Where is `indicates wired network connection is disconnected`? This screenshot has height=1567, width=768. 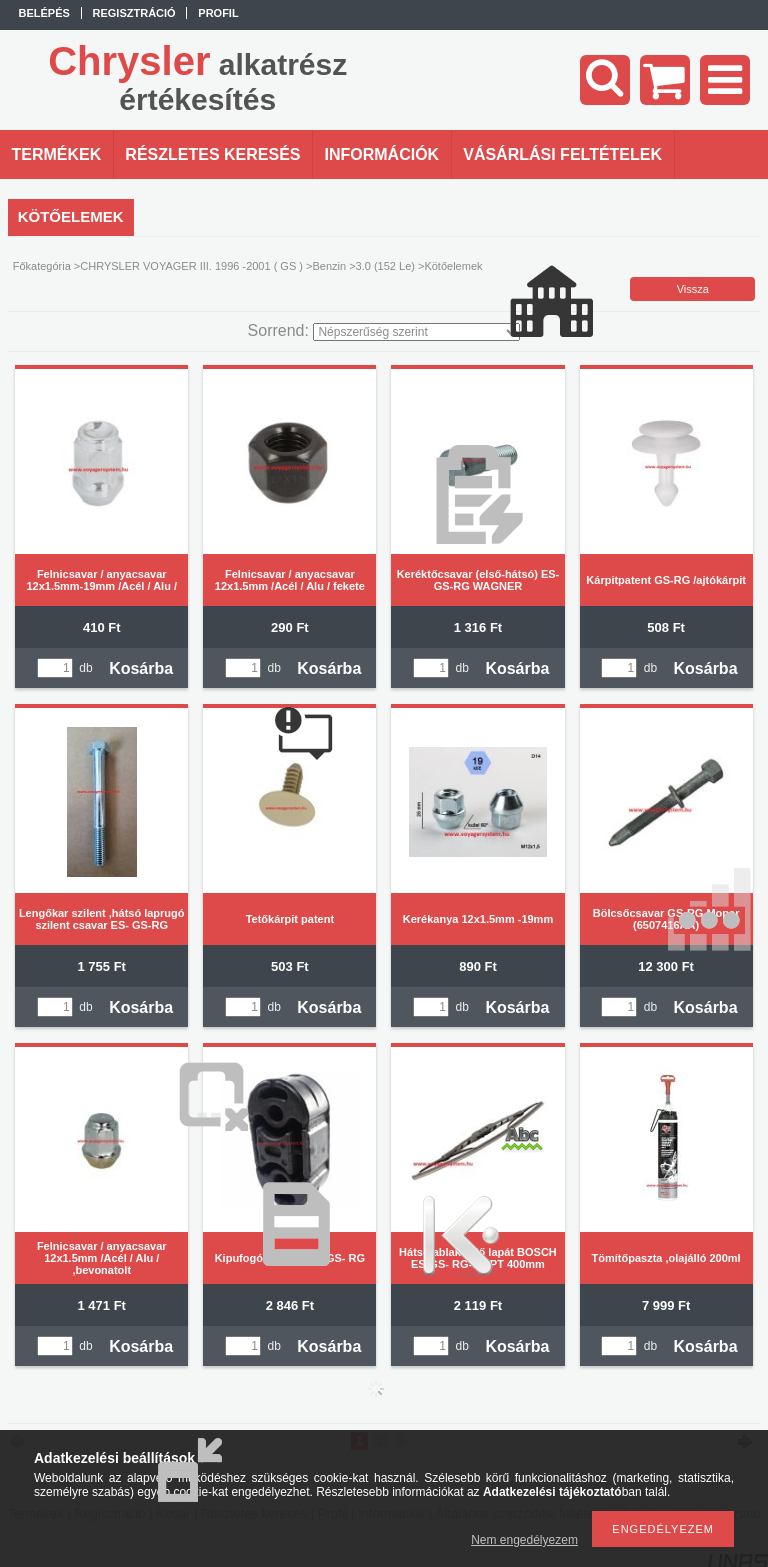 indicates wired network connection is disconnected is located at coordinates (211, 1094).